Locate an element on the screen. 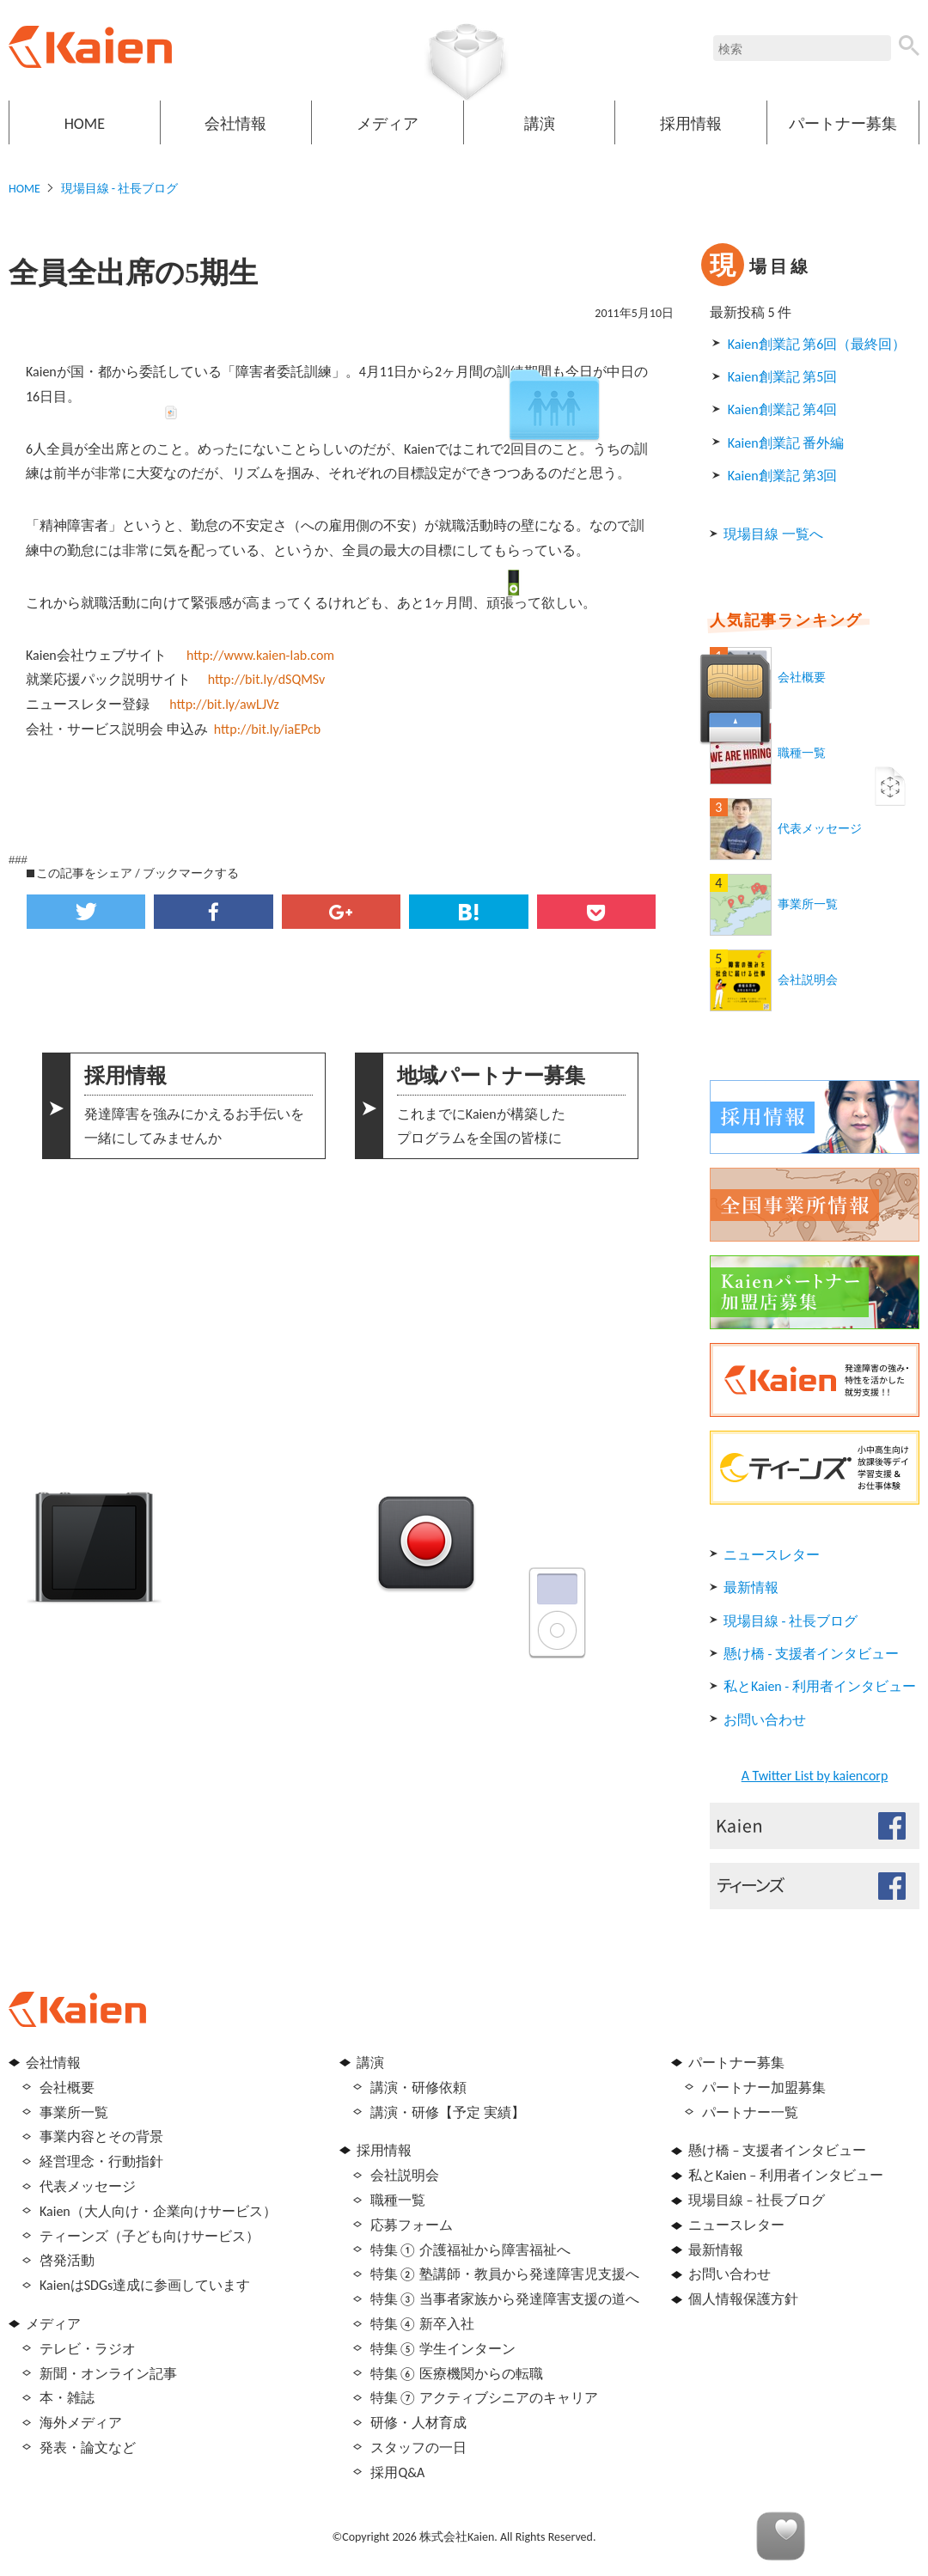 Image resolution: width=928 pixels, height=2576 pixels. a quicklook plugin or generator component is located at coordinates (466, 62).